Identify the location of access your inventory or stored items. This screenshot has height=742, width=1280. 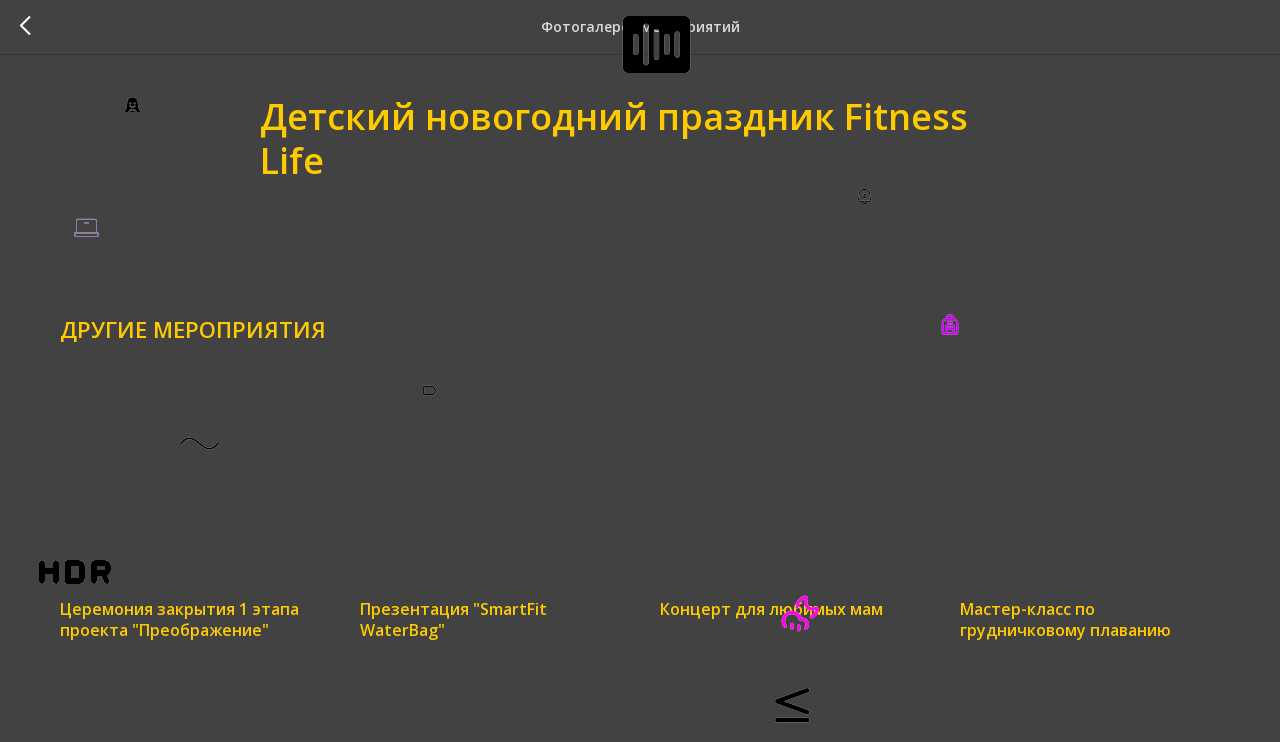
(950, 325).